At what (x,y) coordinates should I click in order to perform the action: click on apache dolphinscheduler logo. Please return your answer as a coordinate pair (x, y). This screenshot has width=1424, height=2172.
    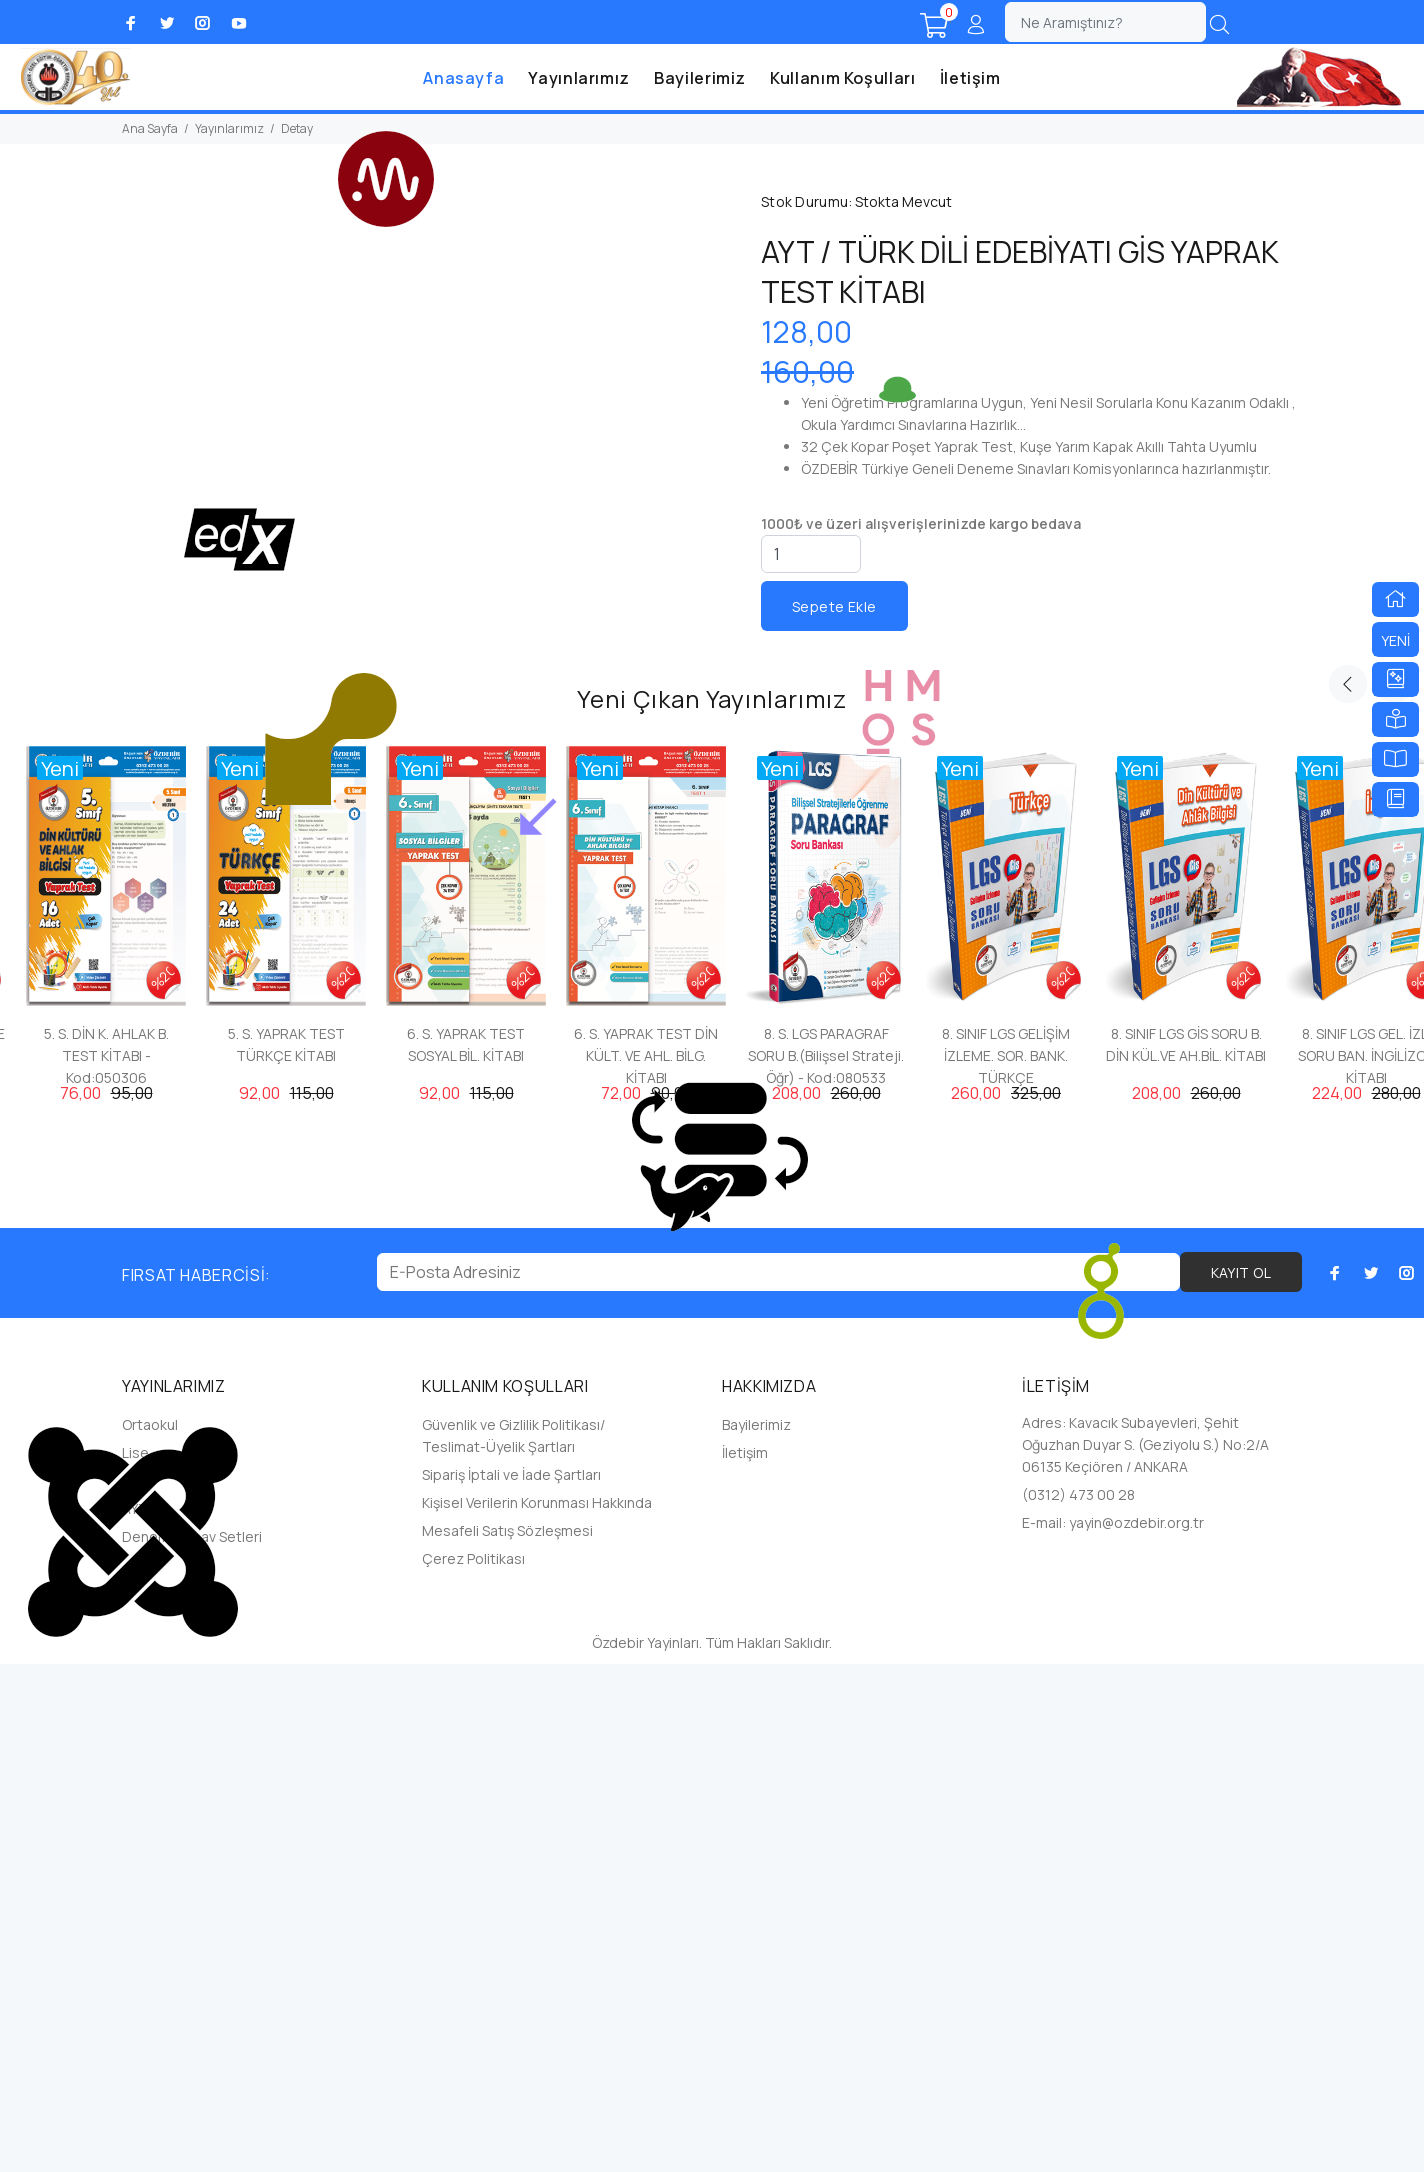
    Looking at the image, I should click on (720, 1157).